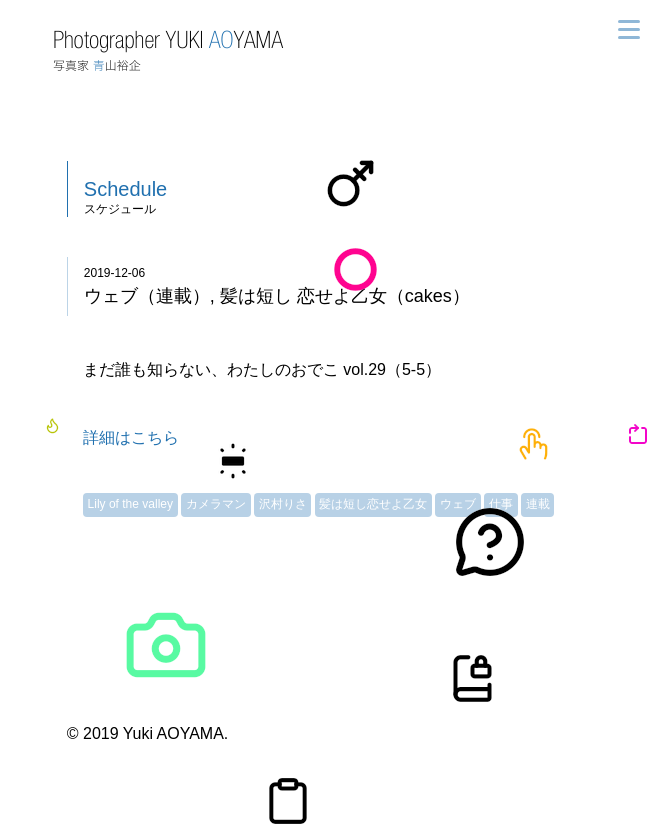  I want to click on rotate element clockwise, so click(638, 435).